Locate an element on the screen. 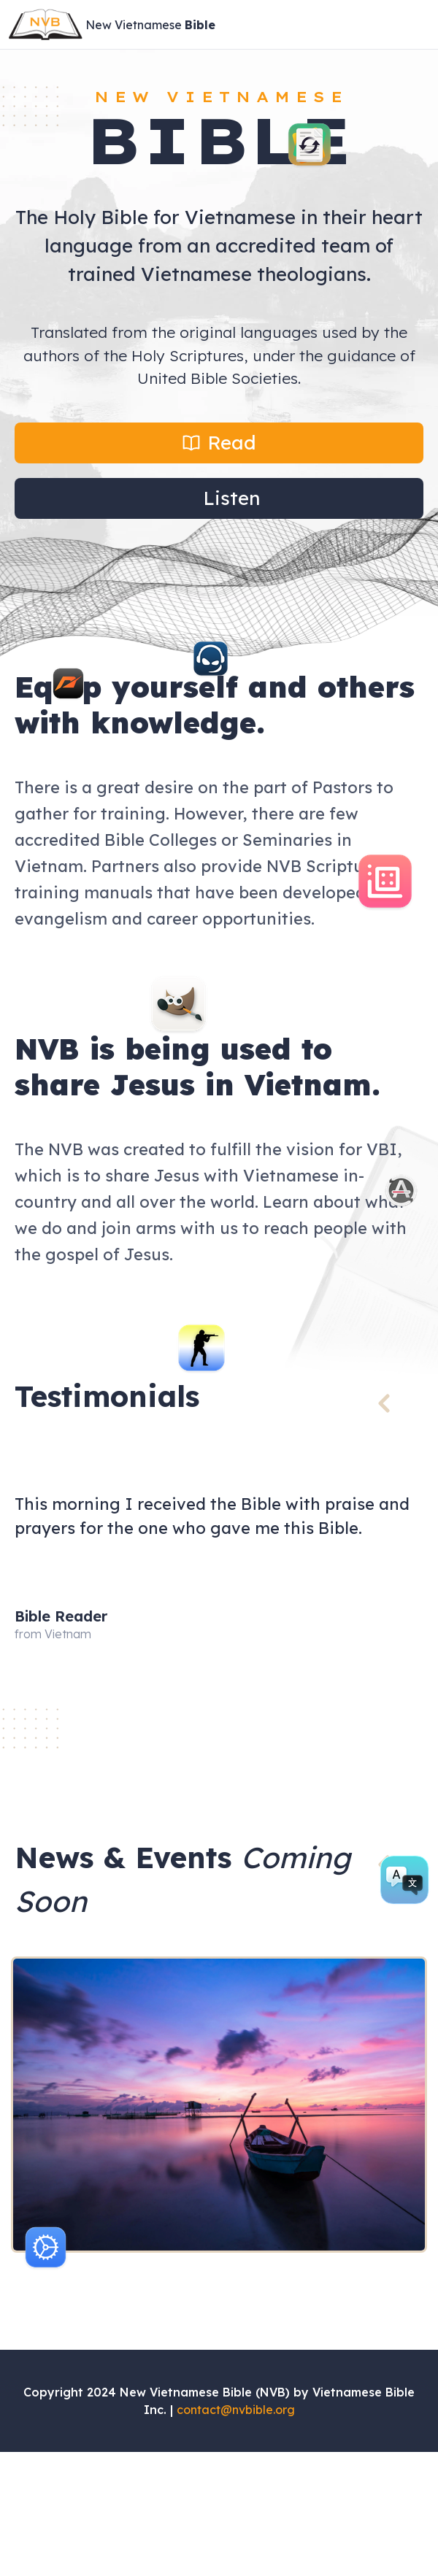 The height and width of the screenshot is (2576, 438). launch need for speed: the run game is located at coordinates (68, 683).